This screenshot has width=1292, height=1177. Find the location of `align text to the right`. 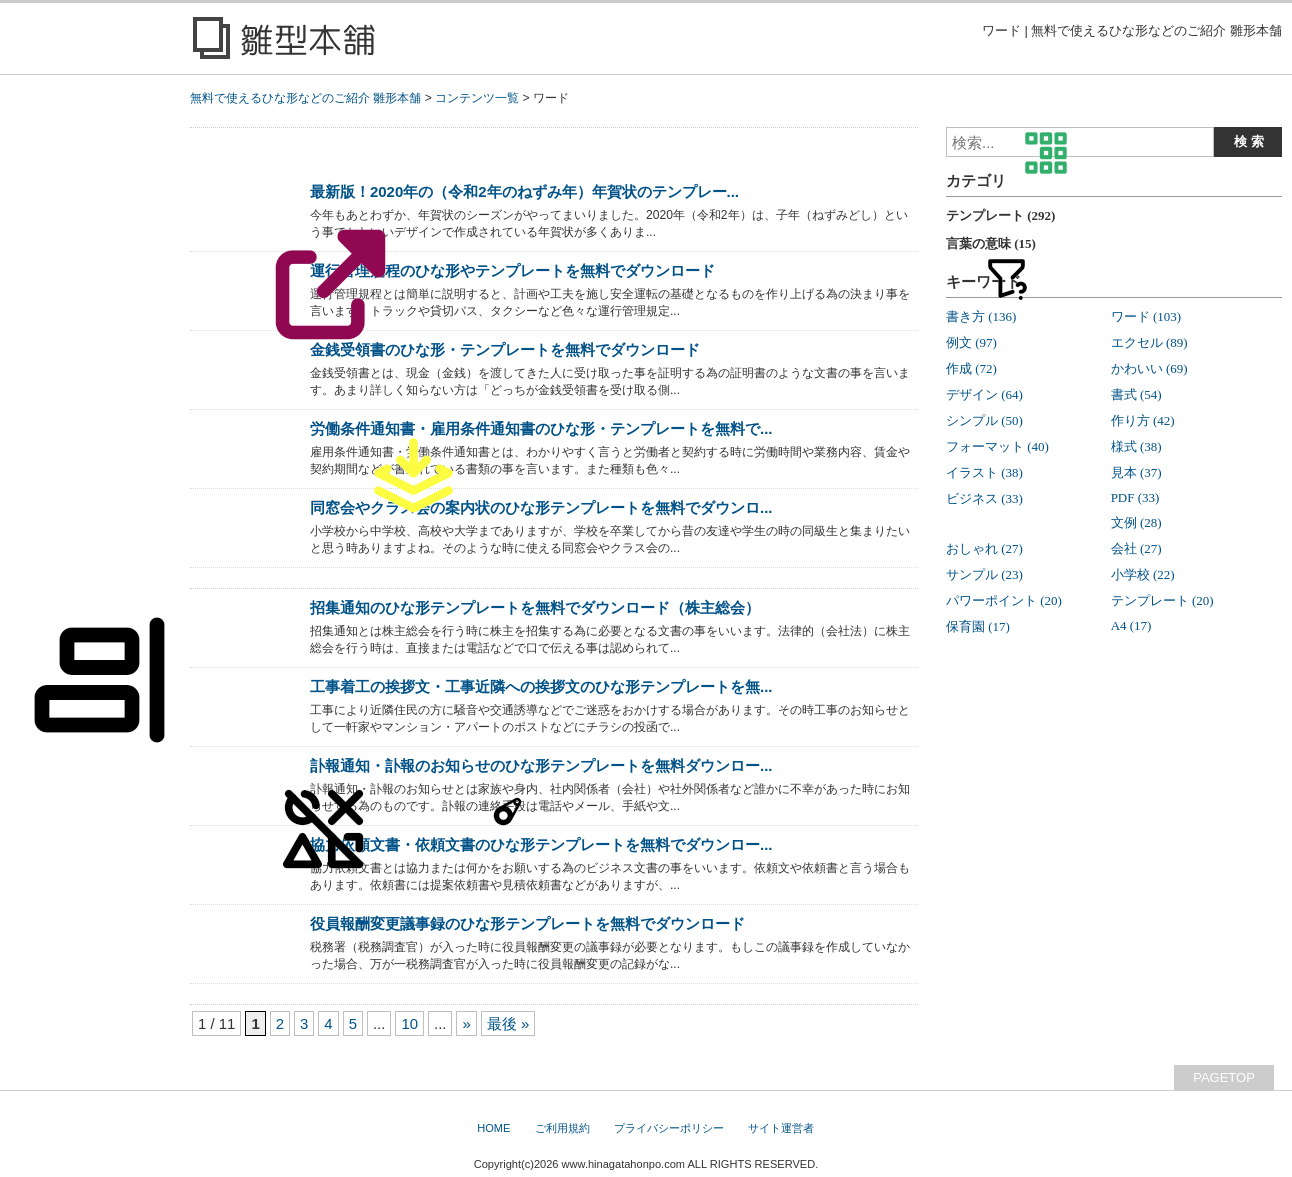

align text to the right is located at coordinates (102, 680).